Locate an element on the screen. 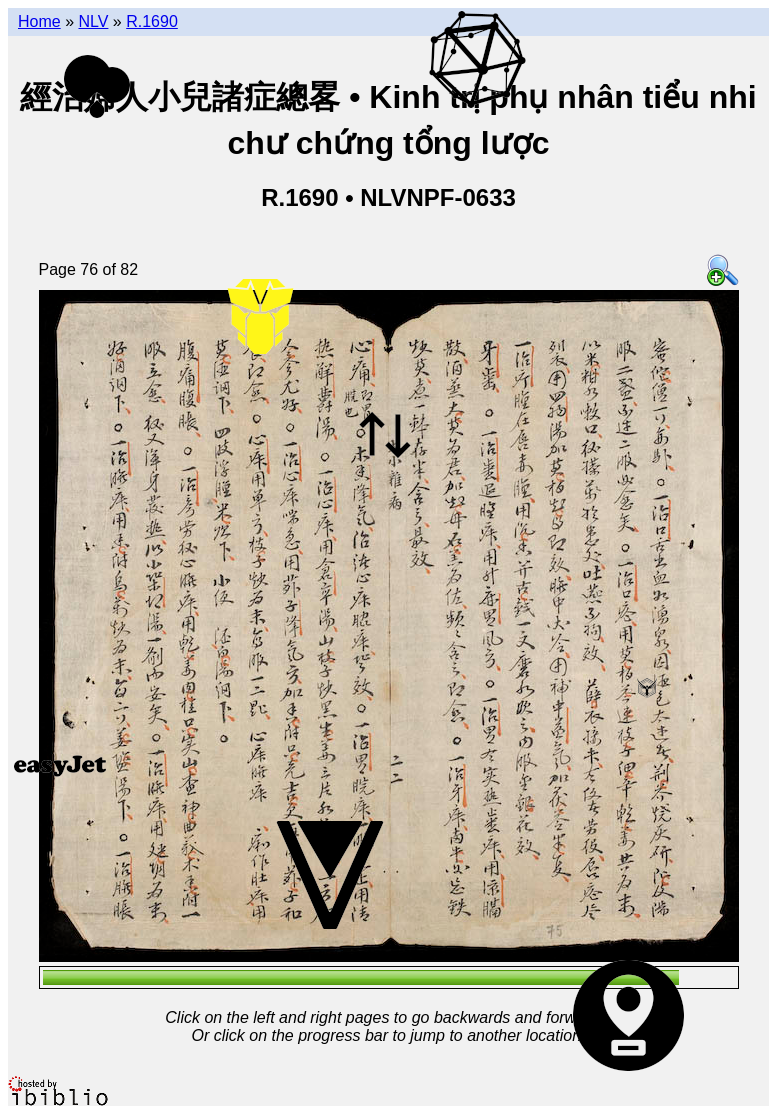 This screenshot has width=777, height=1114. easyJet airline app or website is located at coordinates (60, 766).